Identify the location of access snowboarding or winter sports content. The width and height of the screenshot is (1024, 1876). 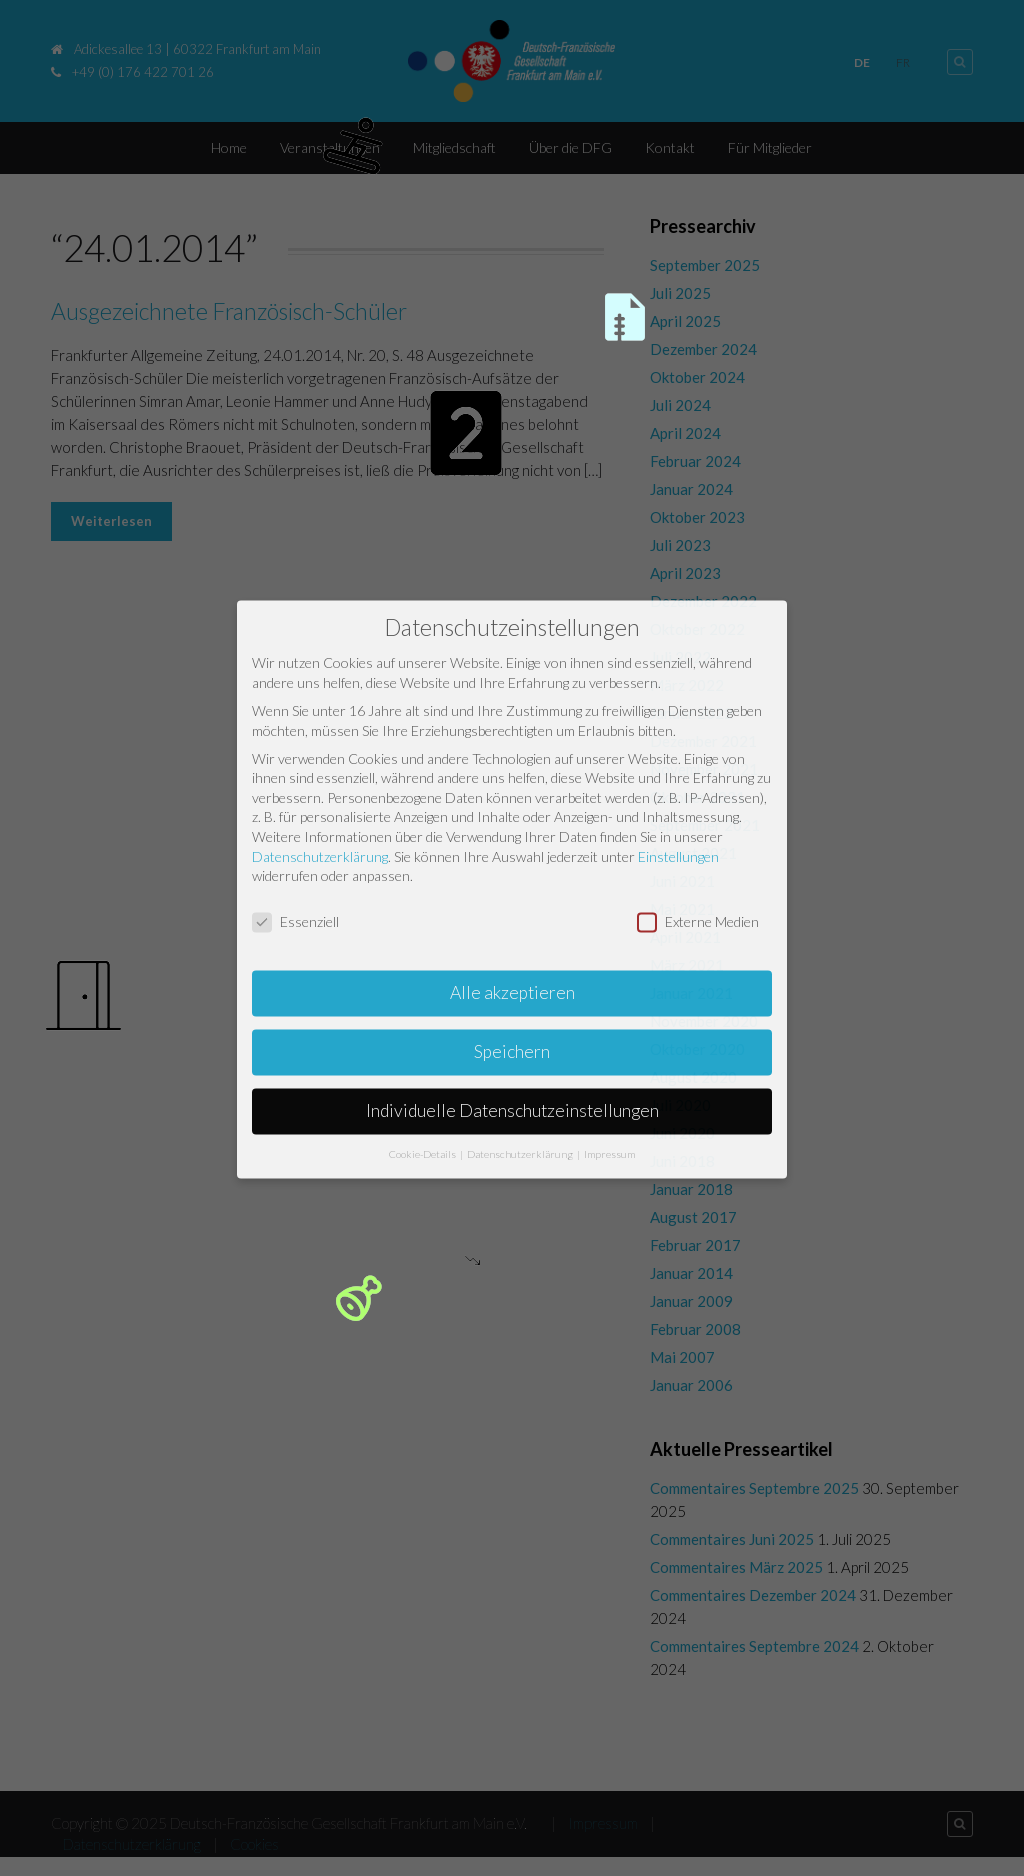
(356, 146).